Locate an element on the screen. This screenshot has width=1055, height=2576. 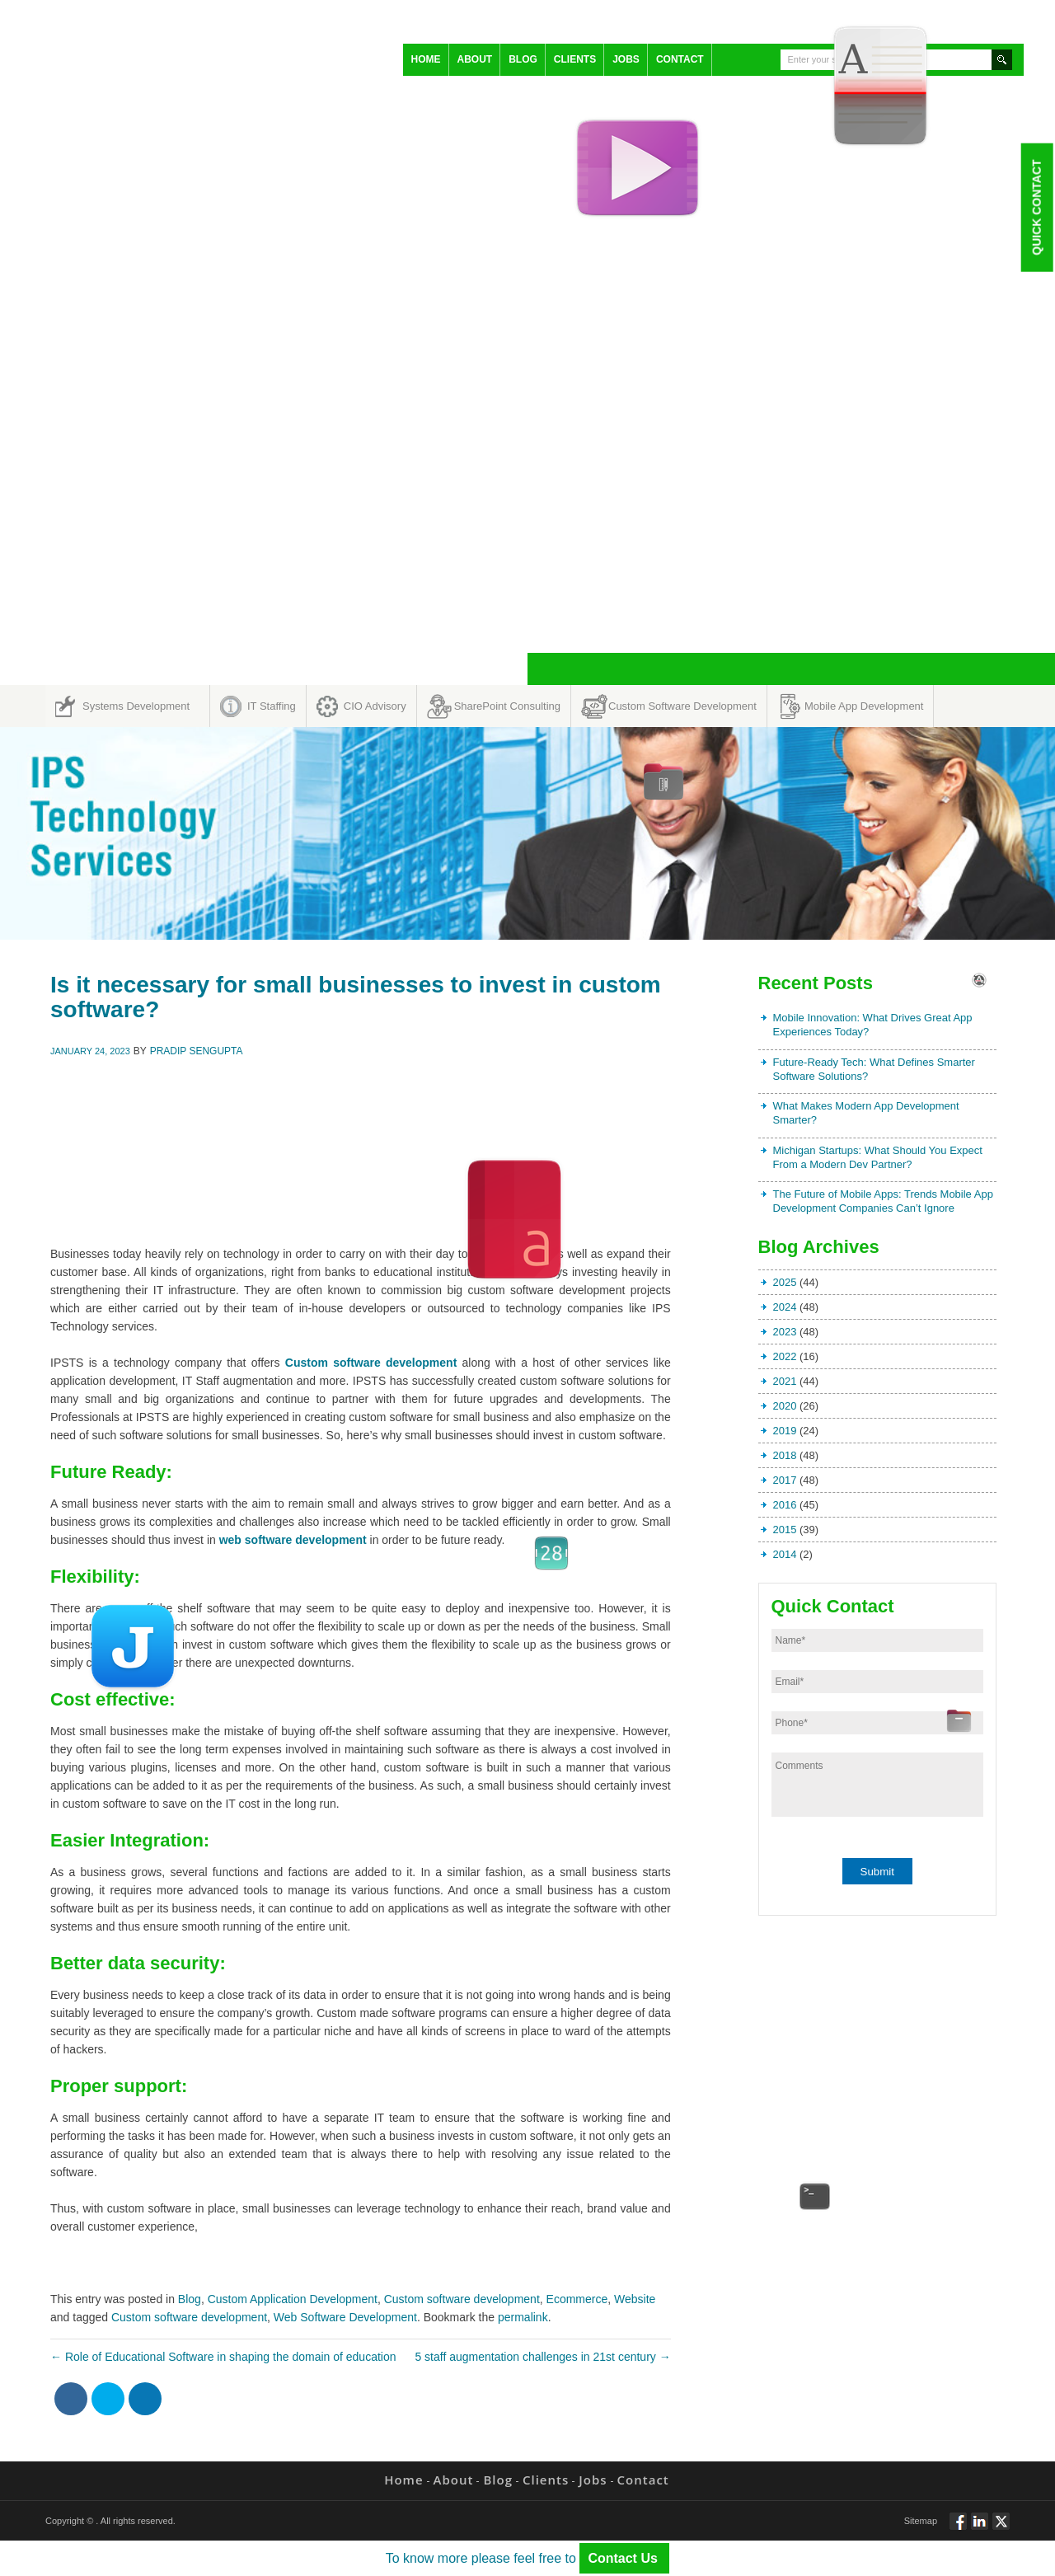
open multimedia or video player app is located at coordinates (637, 167).